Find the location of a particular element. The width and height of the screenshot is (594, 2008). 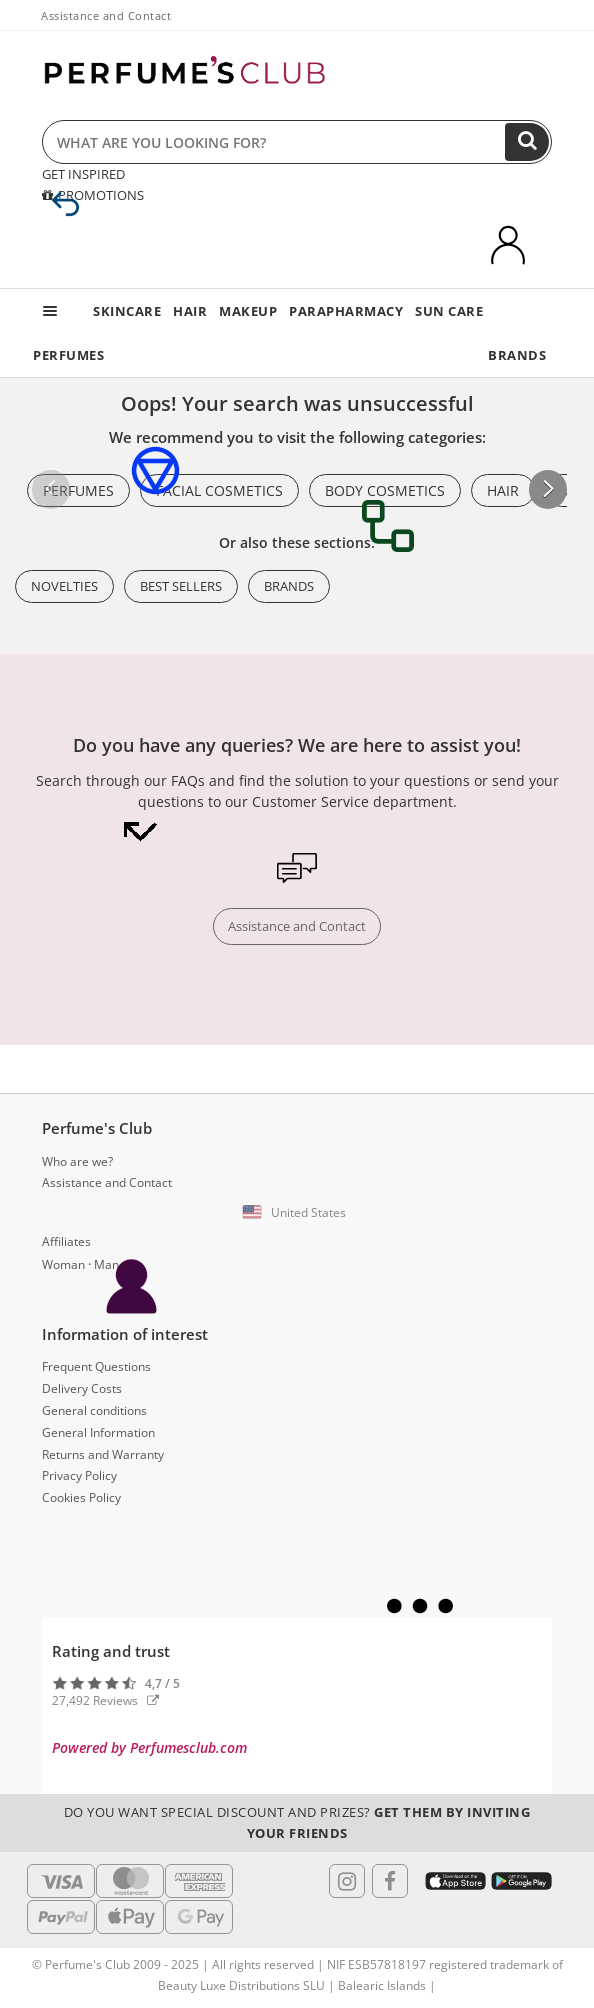

undo the last action is located at coordinates (65, 204).